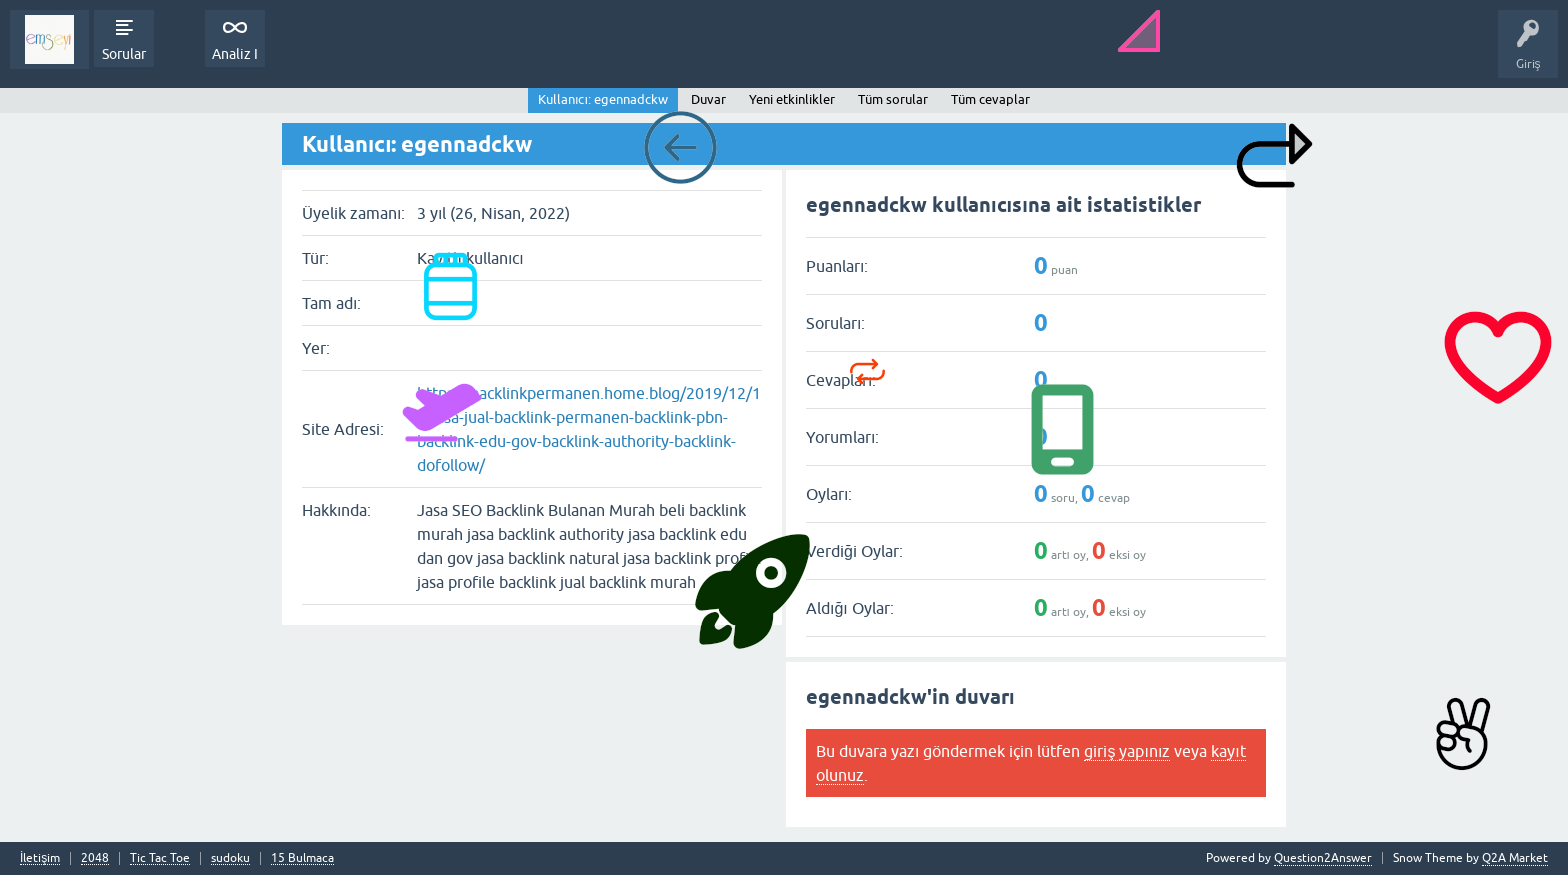 The image size is (1568, 875). What do you see at coordinates (442, 410) in the screenshot?
I see `indicates flight departure status` at bounding box center [442, 410].